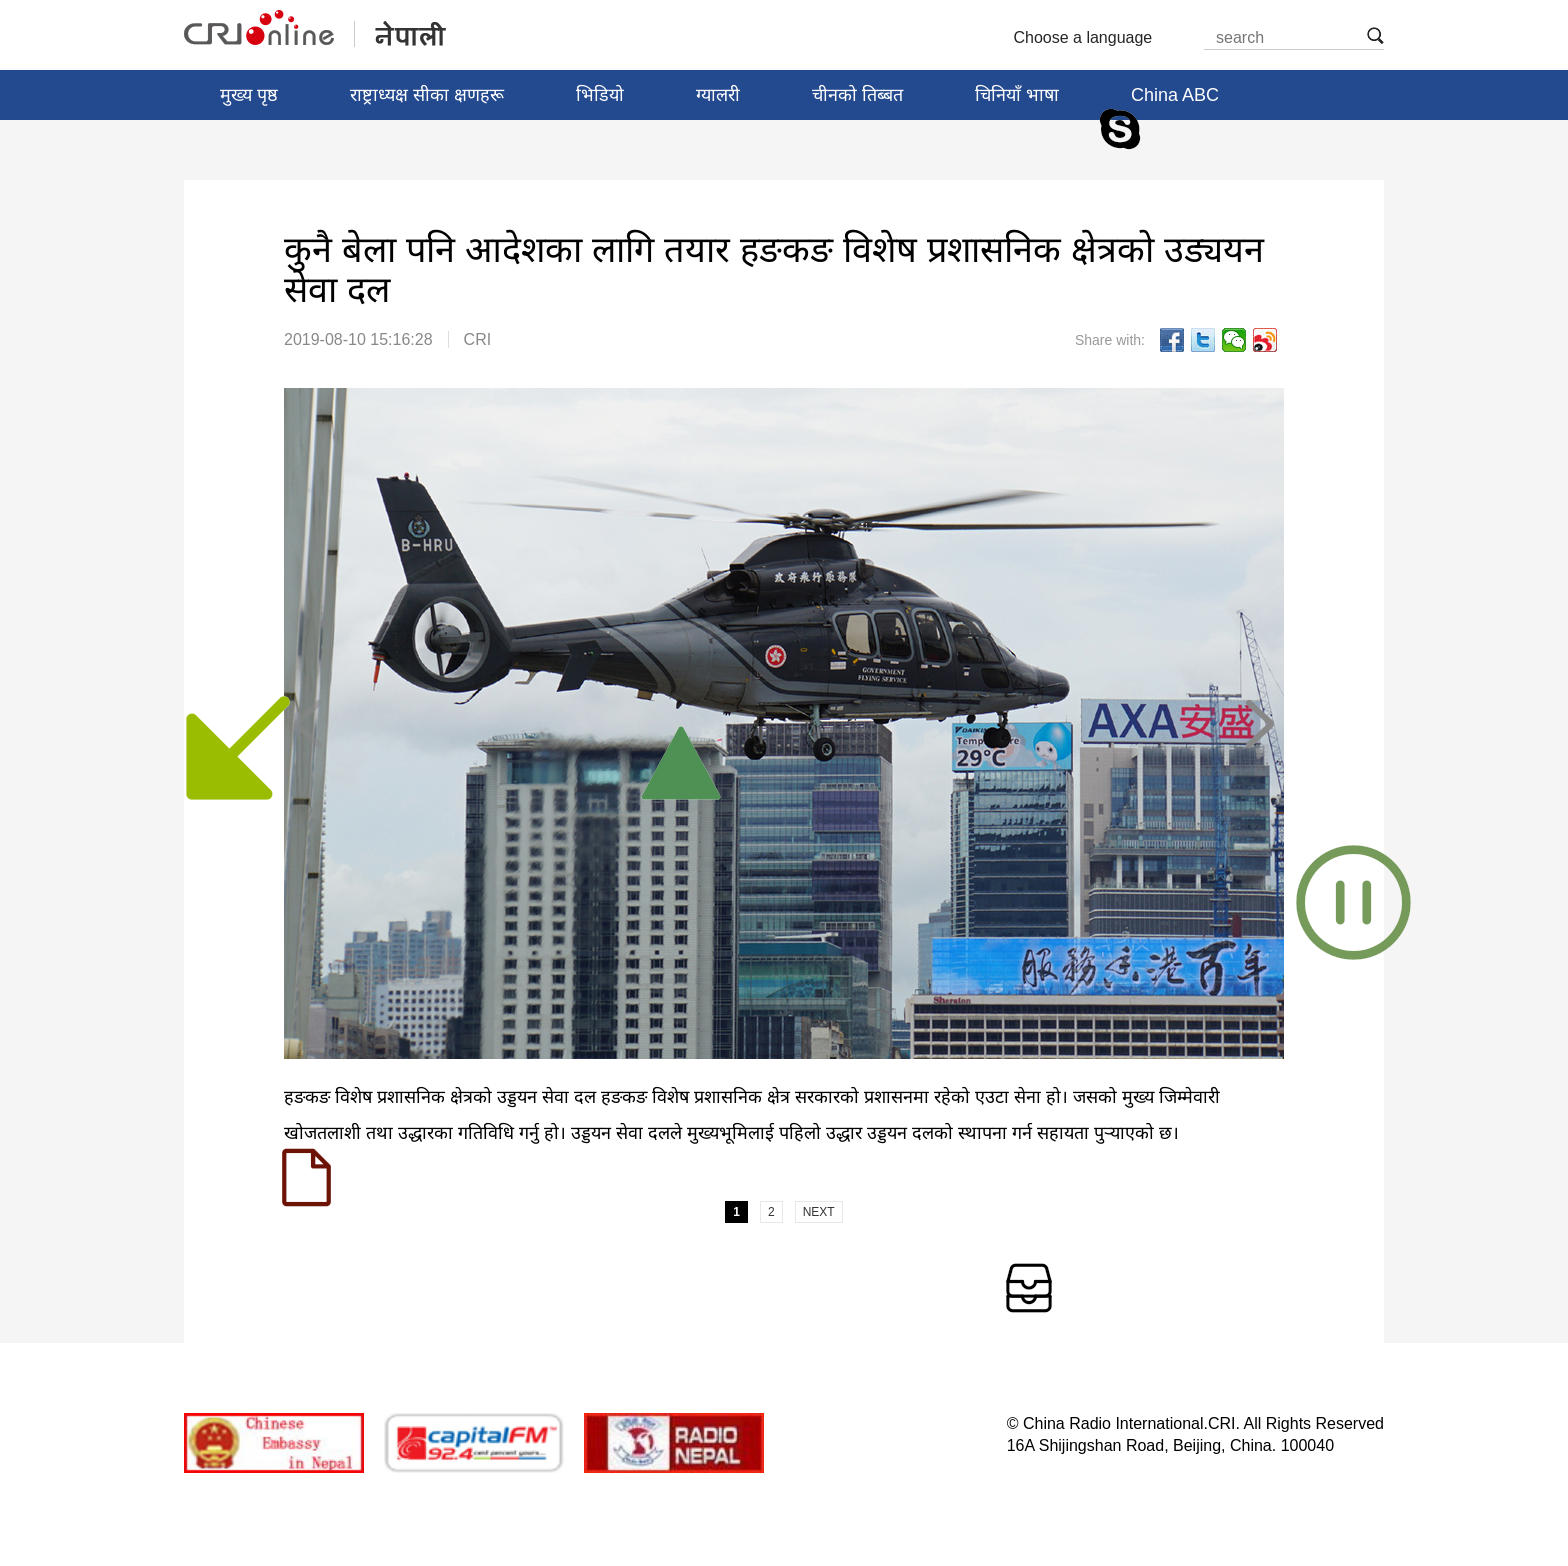 This screenshot has height=1566, width=1568. I want to click on indicates a warning or alert status, so click(681, 763).